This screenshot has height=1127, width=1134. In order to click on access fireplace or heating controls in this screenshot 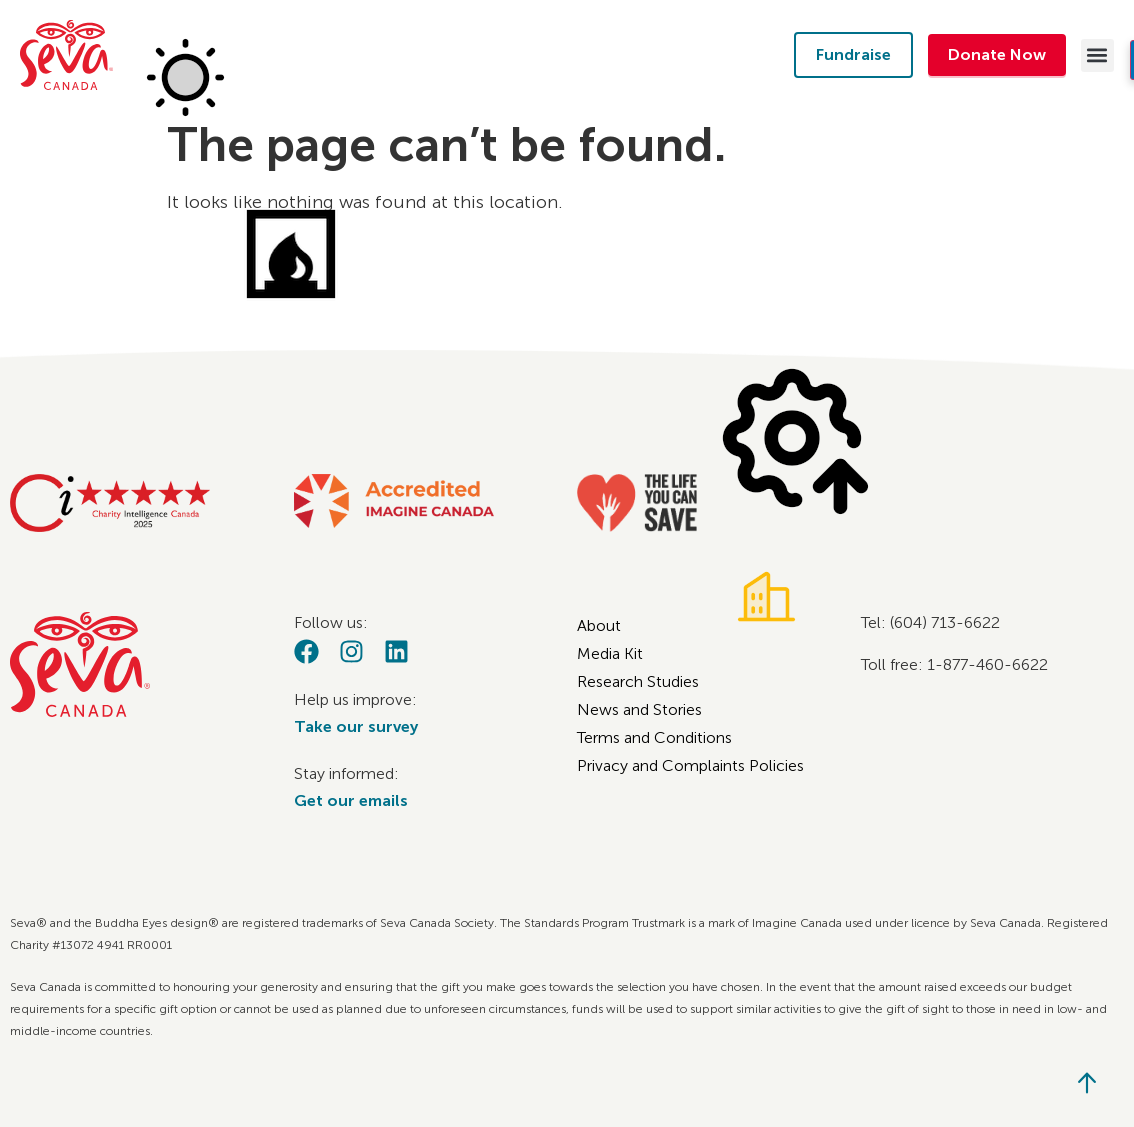, I will do `click(291, 254)`.